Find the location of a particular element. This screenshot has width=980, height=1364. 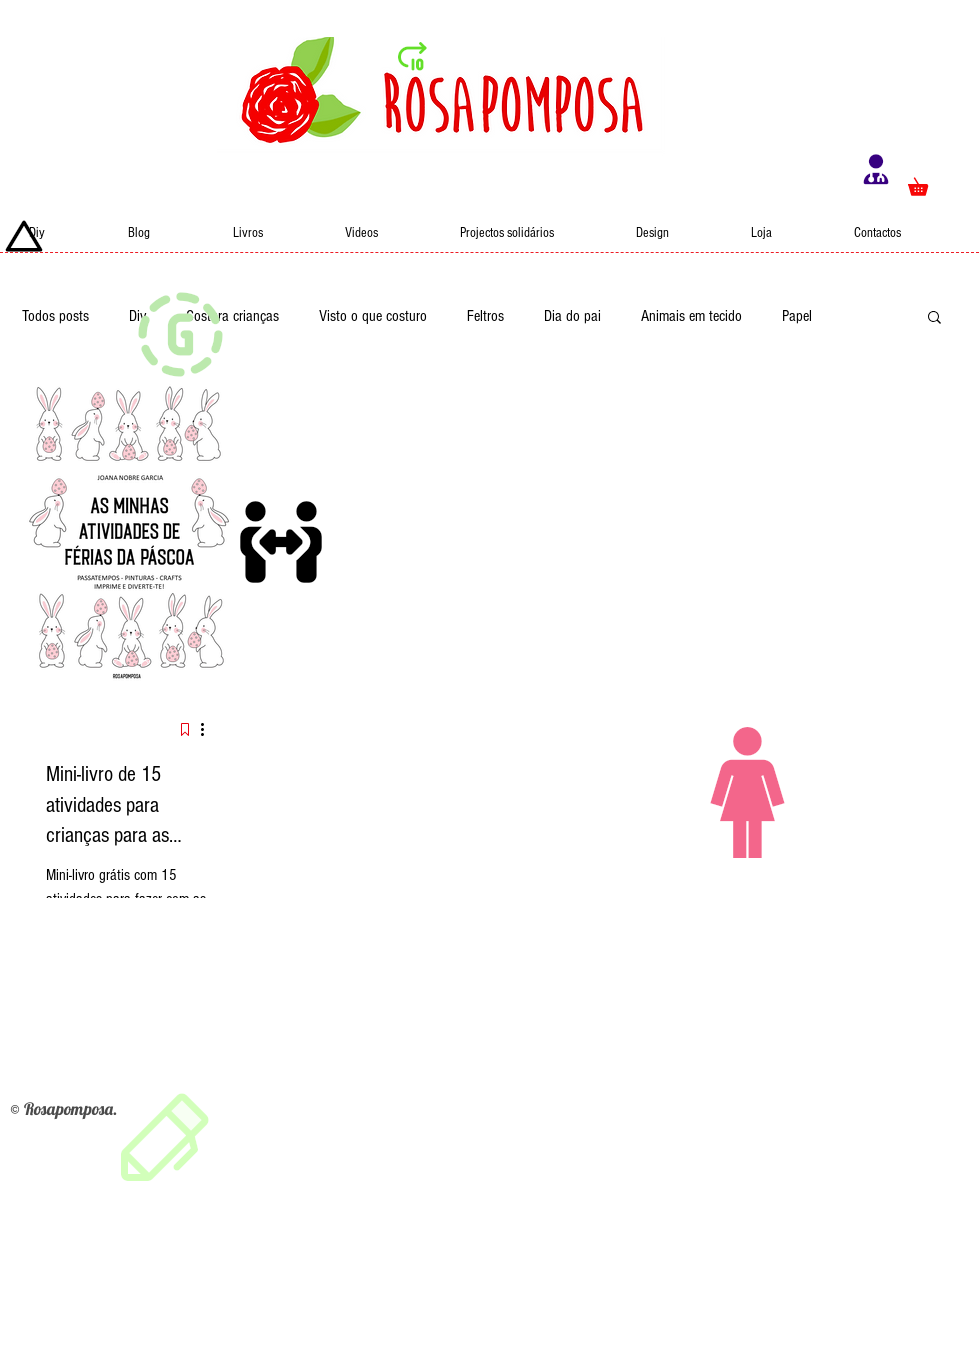

skip forward 10 seconds is located at coordinates (413, 57).